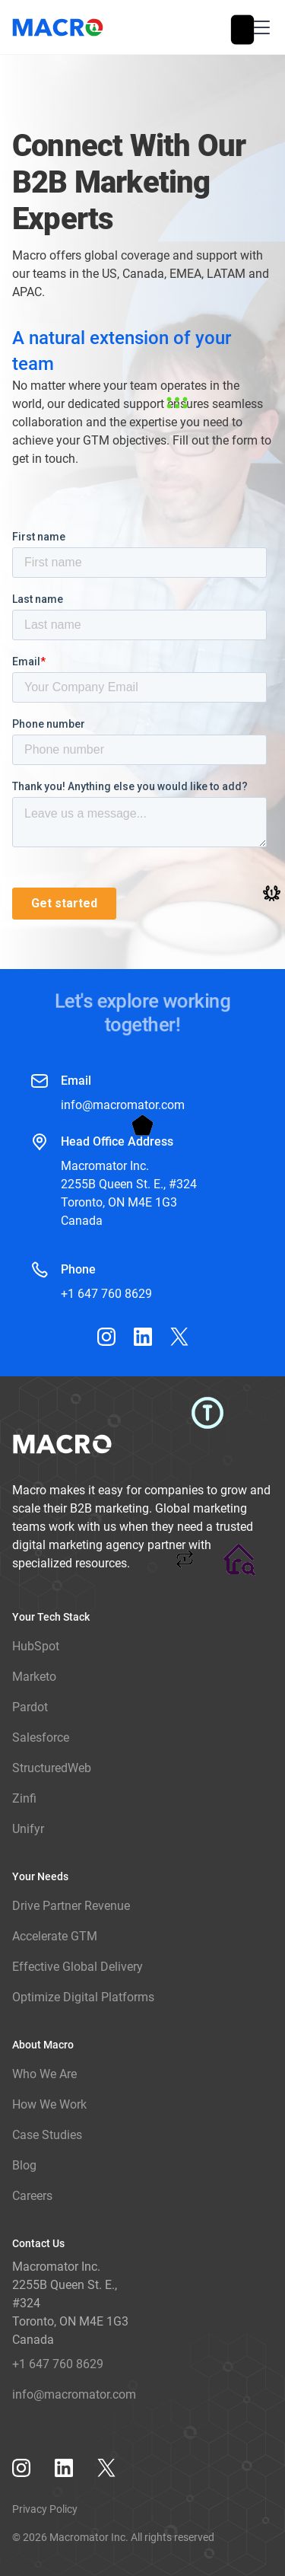 The height and width of the screenshot is (2576, 285). Describe the element at coordinates (242, 30) in the screenshot. I see `switch to portrait orientation` at that location.